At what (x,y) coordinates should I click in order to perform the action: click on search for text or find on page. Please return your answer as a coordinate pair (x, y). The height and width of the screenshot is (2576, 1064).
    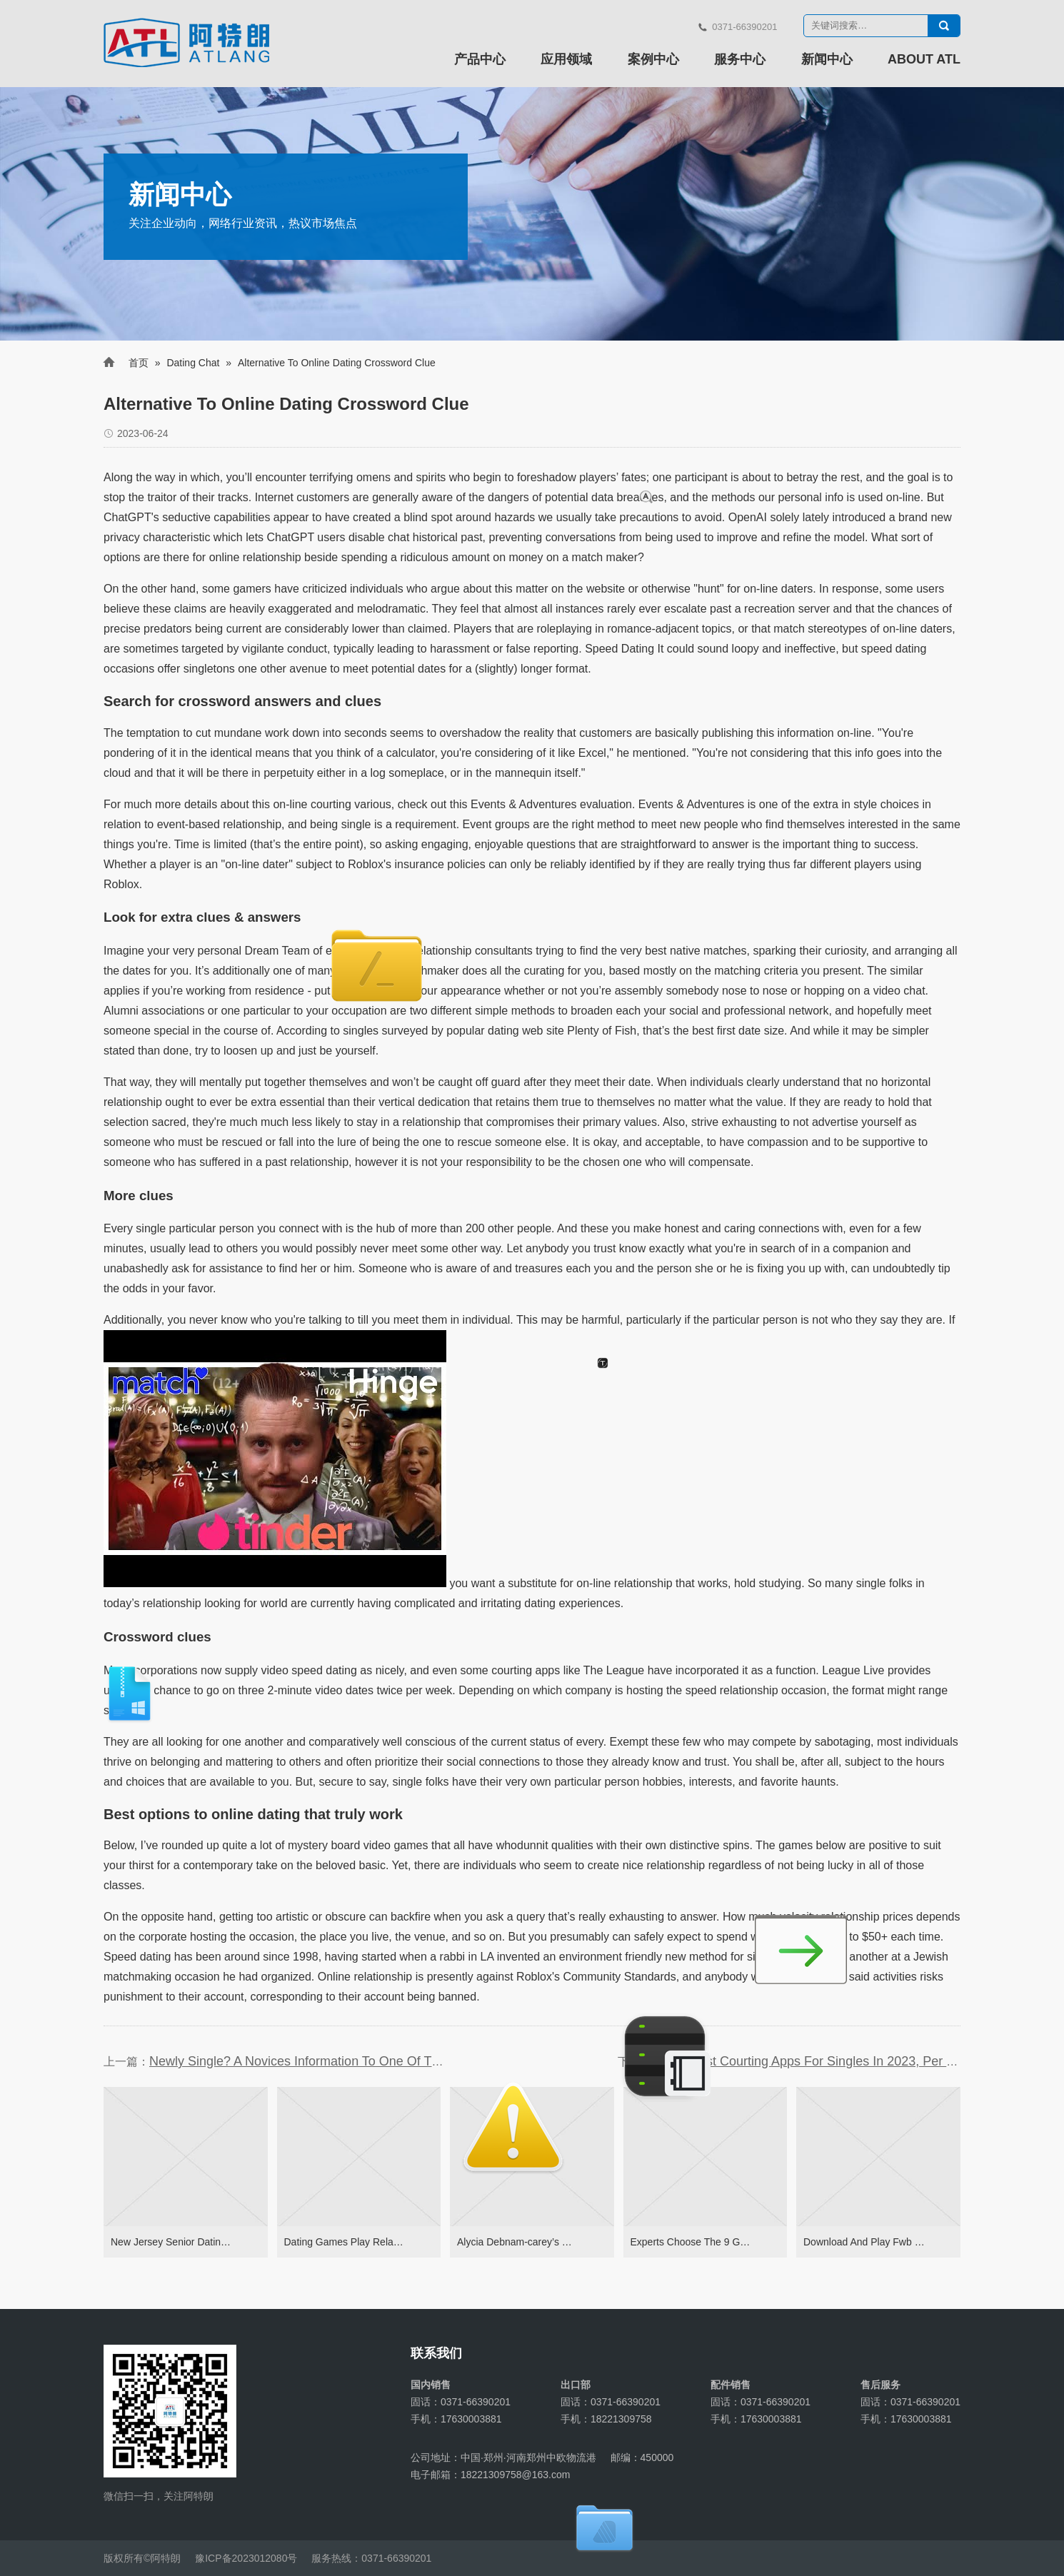
    Looking at the image, I should click on (646, 497).